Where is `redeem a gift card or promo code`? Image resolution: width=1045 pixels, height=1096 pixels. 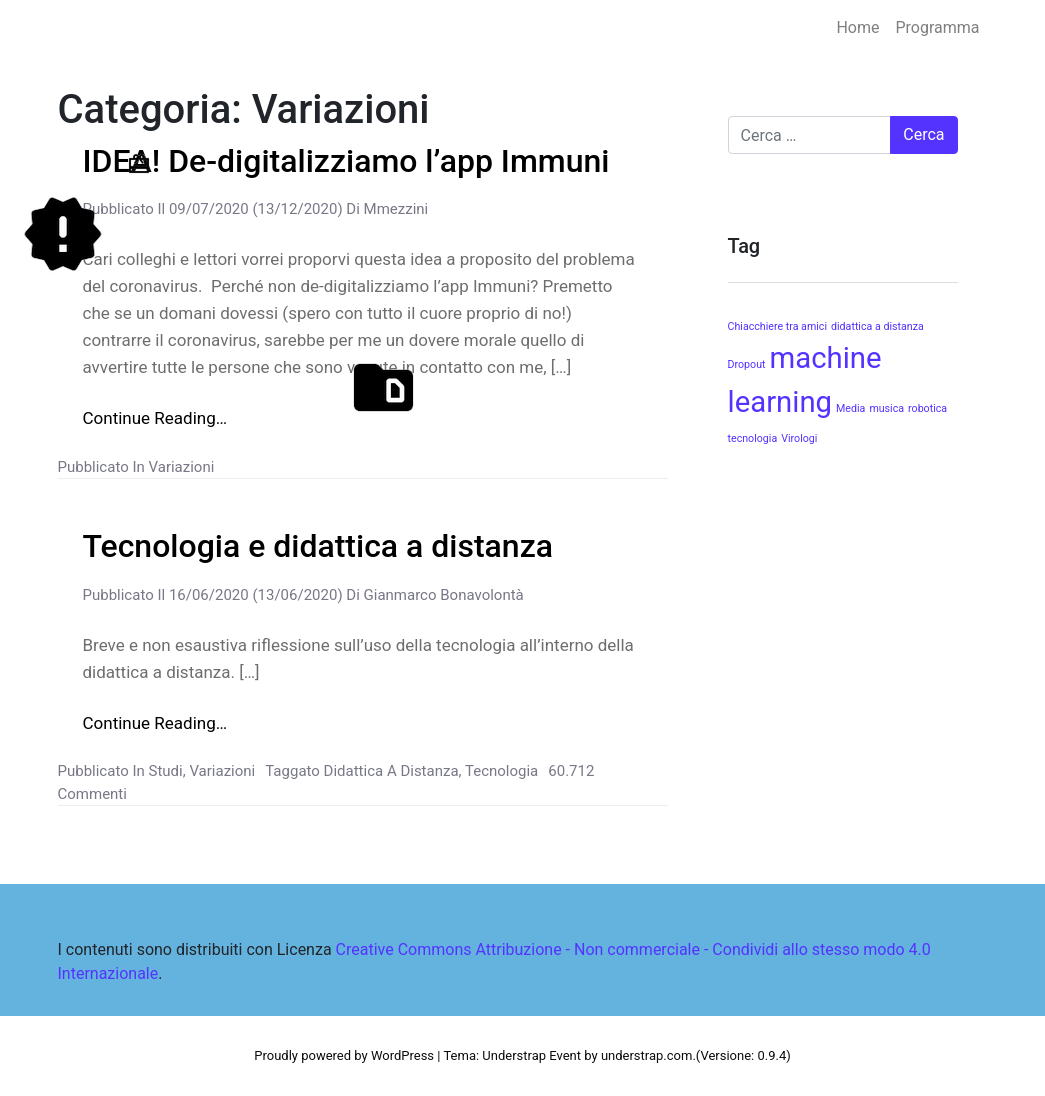
redeem a gift card or promo code is located at coordinates (139, 164).